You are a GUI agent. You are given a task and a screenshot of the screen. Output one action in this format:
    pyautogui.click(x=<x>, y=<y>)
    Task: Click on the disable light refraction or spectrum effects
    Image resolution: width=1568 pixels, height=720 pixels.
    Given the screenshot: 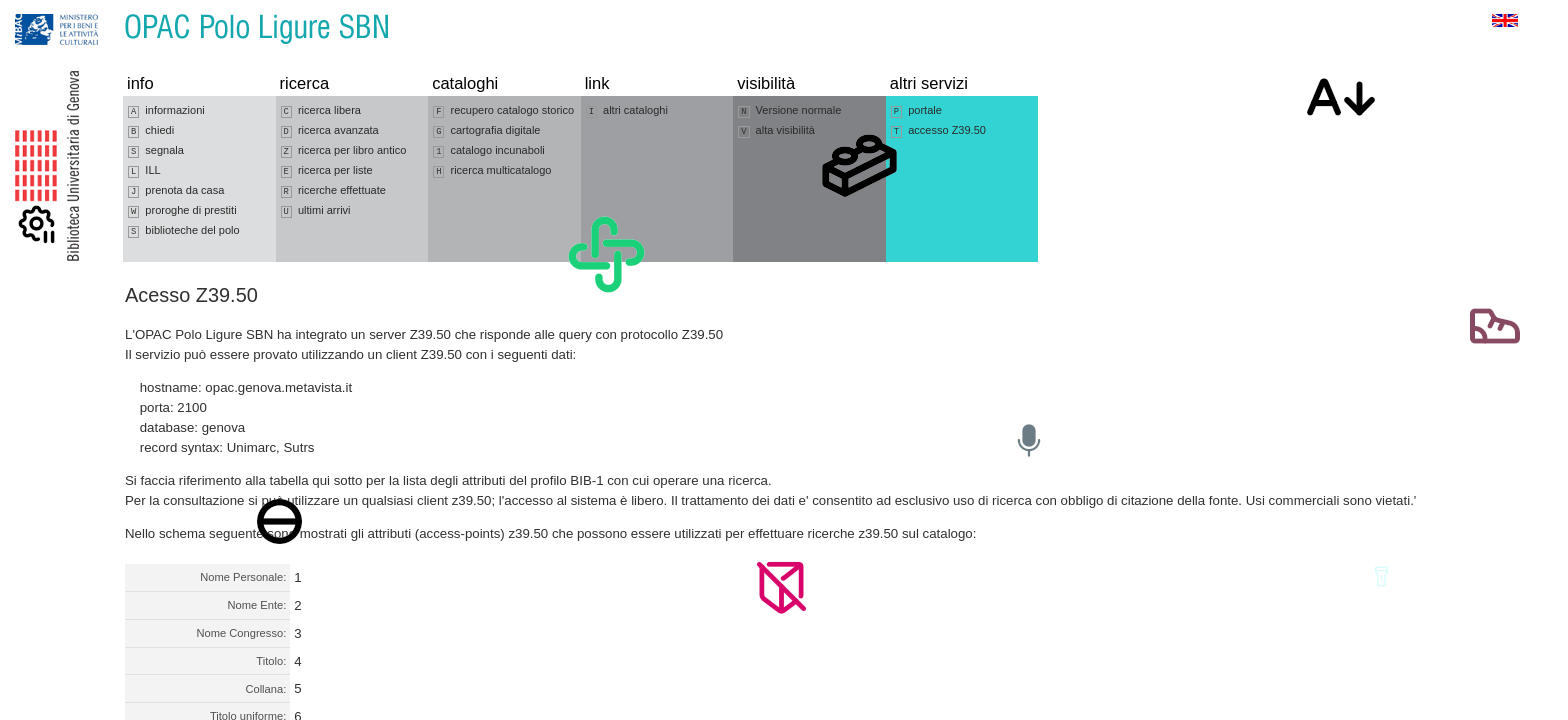 What is the action you would take?
    pyautogui.click(x=781, y=586)
    